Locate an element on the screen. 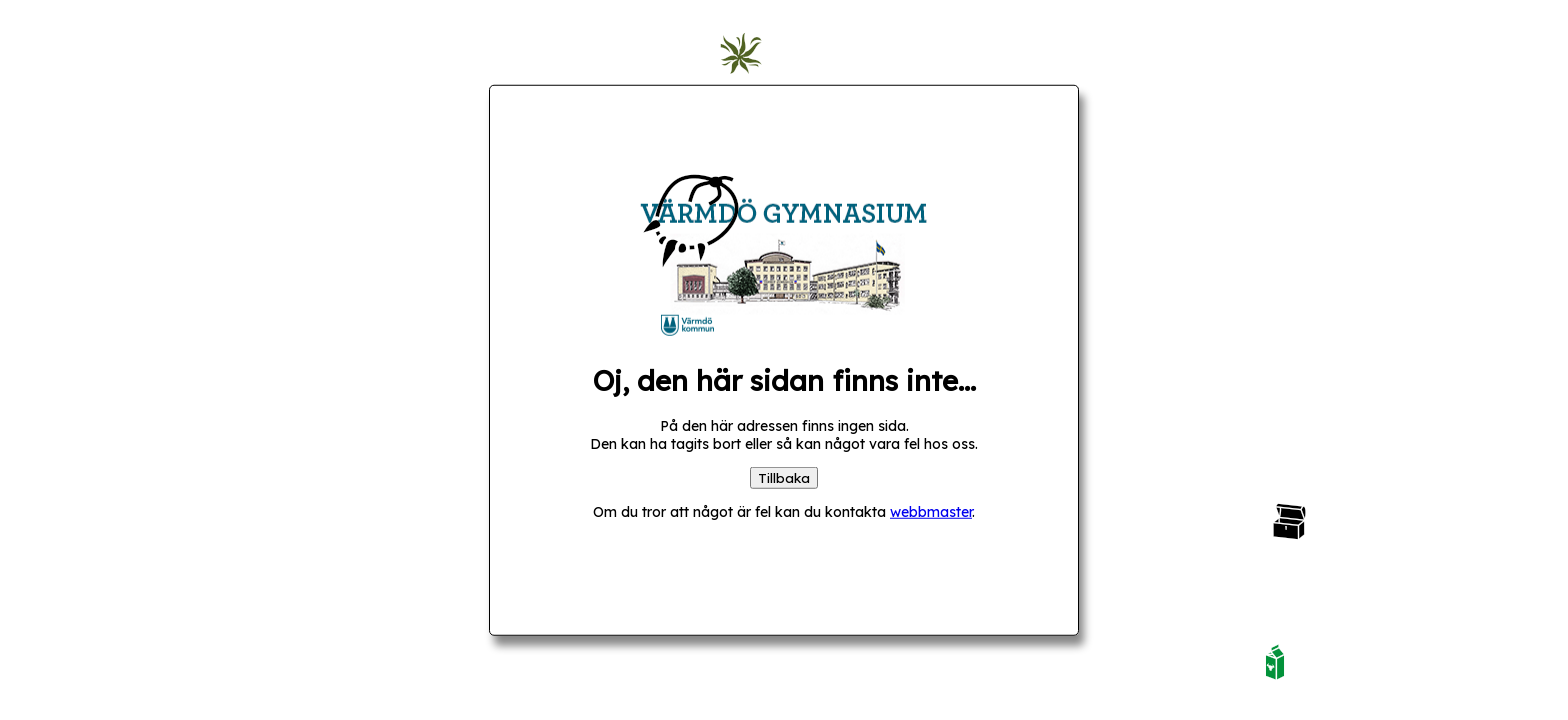 This screenshot has height=720, width=1568. open treasure chest to collect rewards is located at coordinates (1289, 521).